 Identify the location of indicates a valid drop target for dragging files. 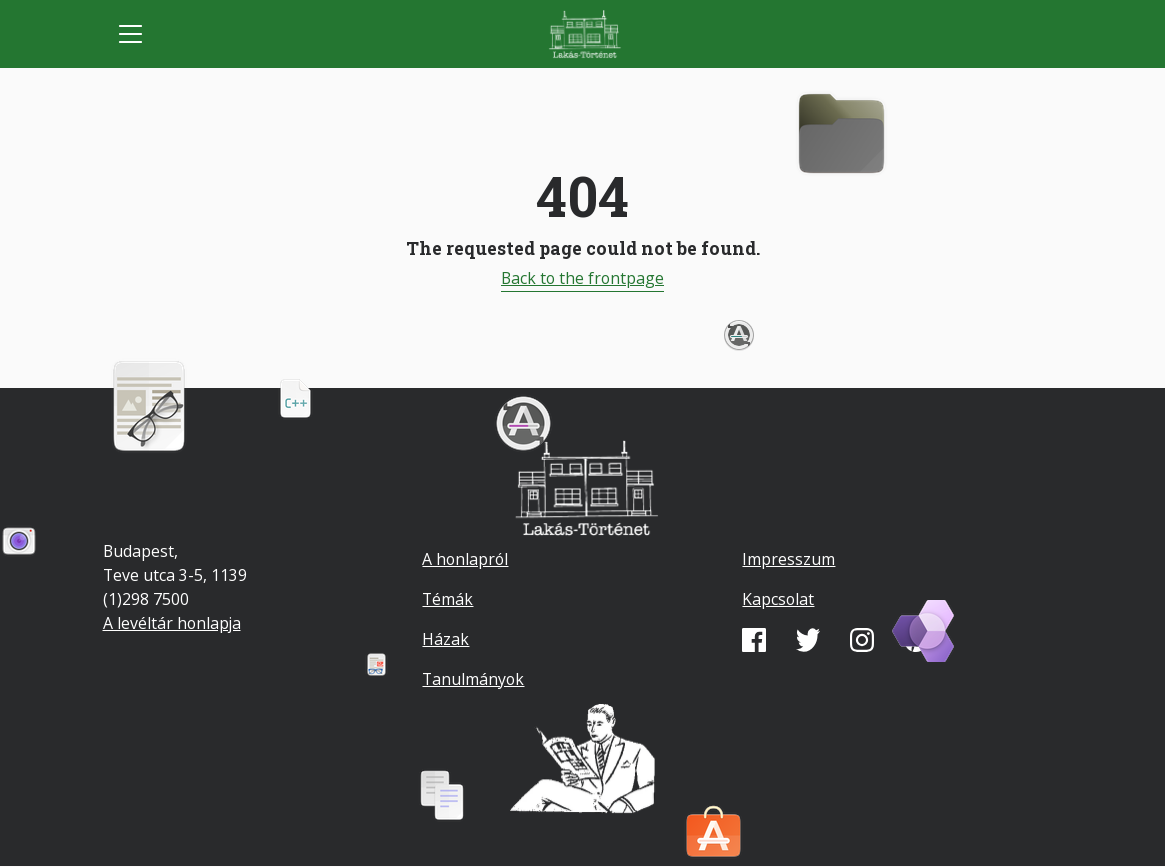
(841, 133).